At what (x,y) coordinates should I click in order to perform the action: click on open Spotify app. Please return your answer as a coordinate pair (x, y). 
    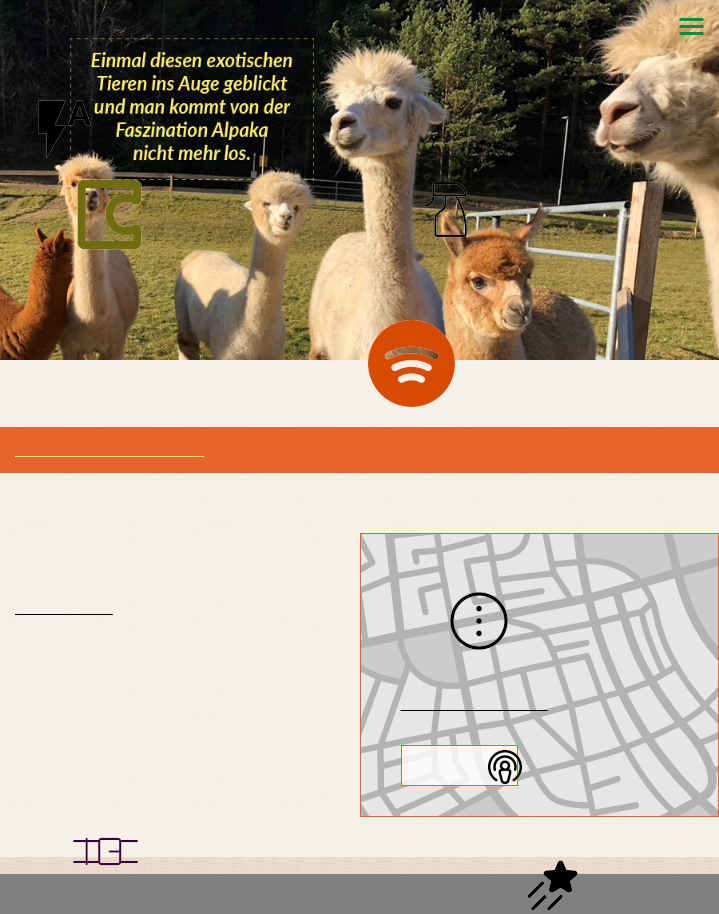
    Looking at the image, I should click on (411, 363).